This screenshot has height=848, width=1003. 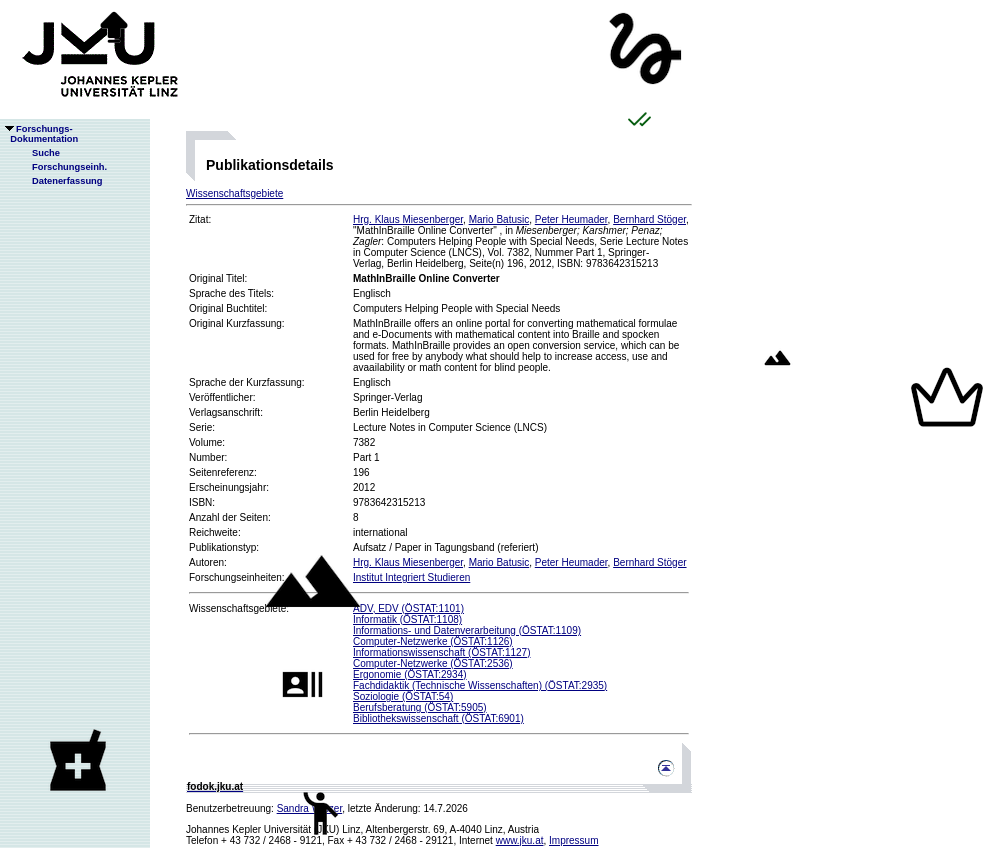 I want to click on indicates premium or pro membership status, so click(x=947, y=401).